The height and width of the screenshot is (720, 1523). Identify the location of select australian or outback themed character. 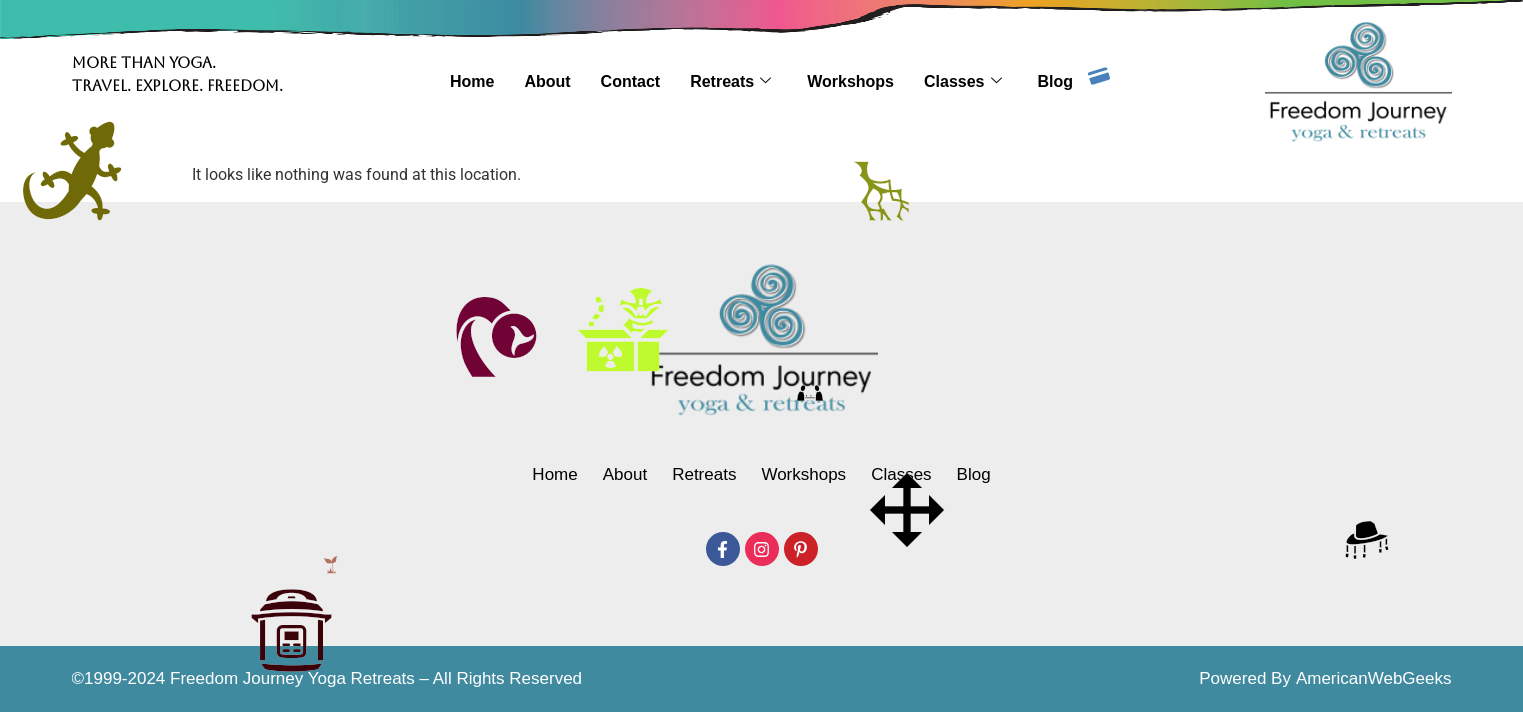
(1367, 540).